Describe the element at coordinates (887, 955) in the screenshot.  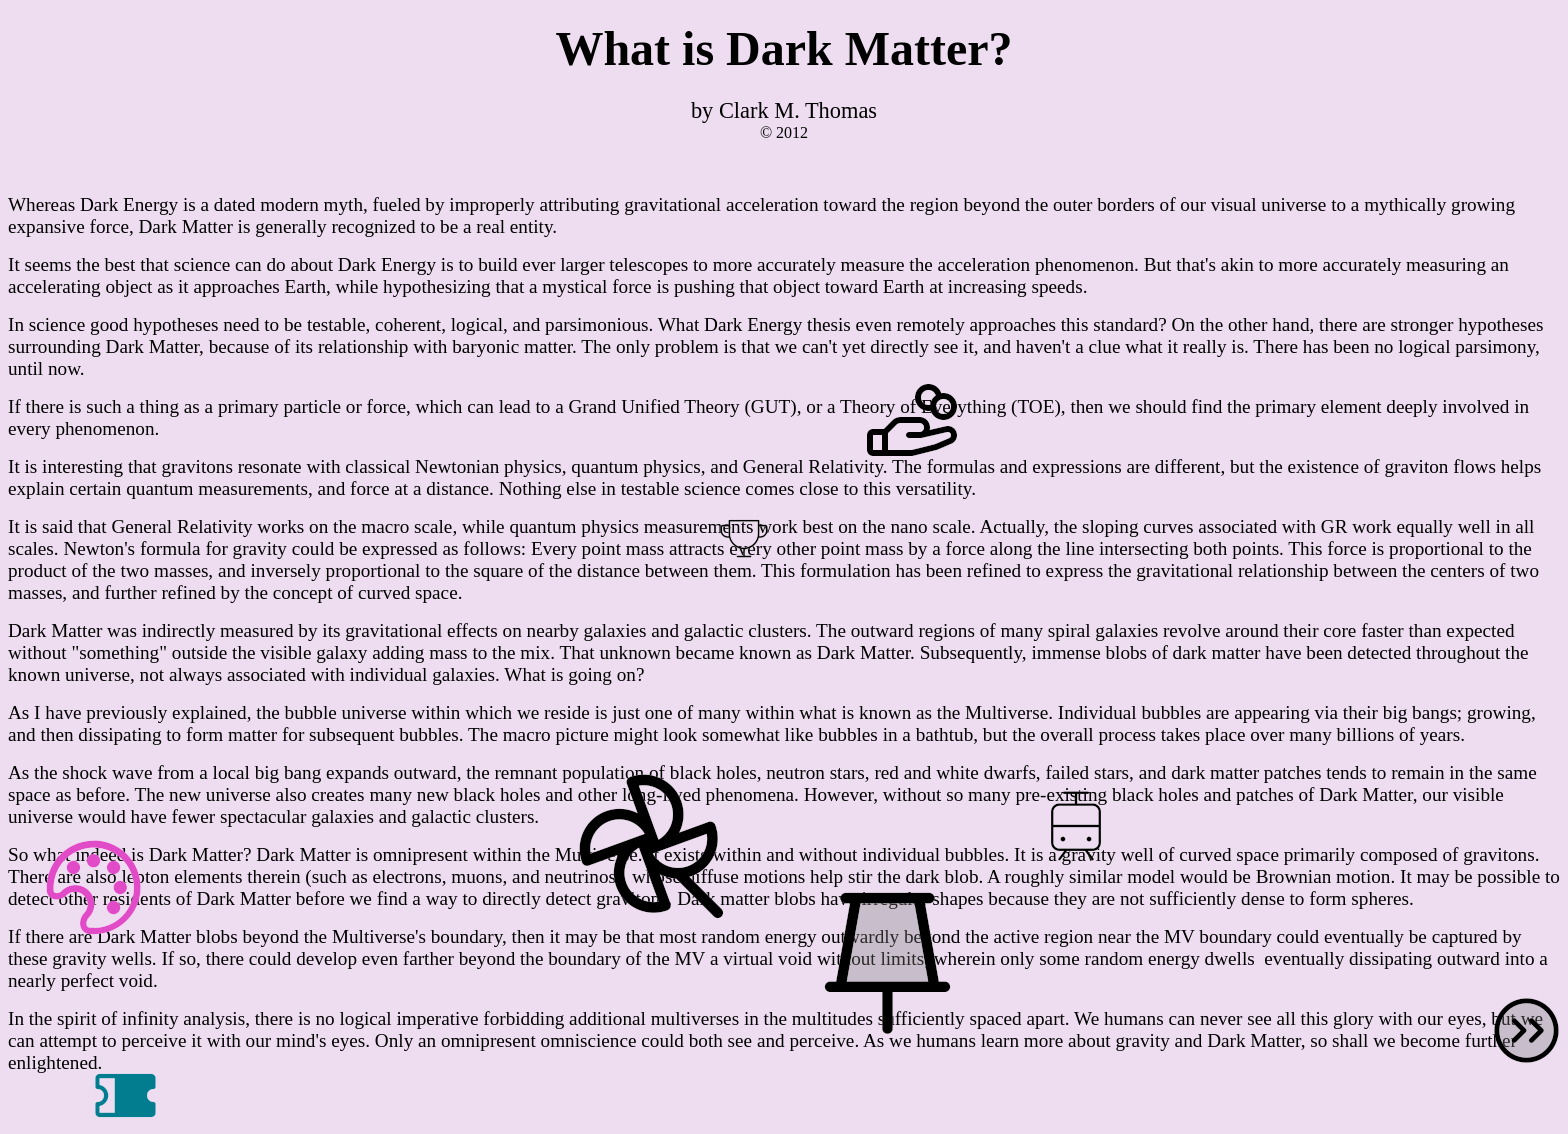
I see `pin an item to keep it visible` at that location.